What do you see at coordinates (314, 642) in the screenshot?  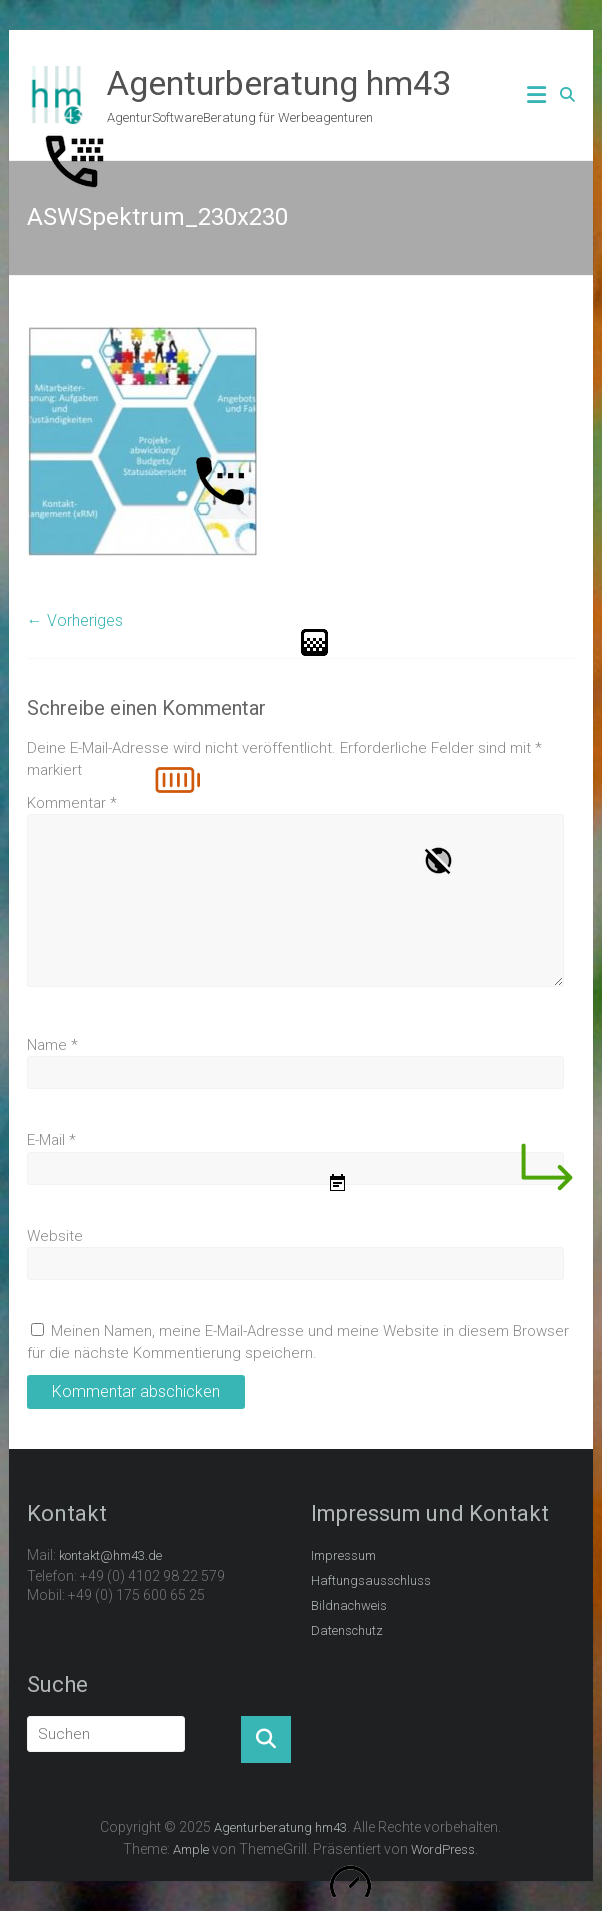 I see `apply a gradient effect to an image` at bounding box center [314, 642].